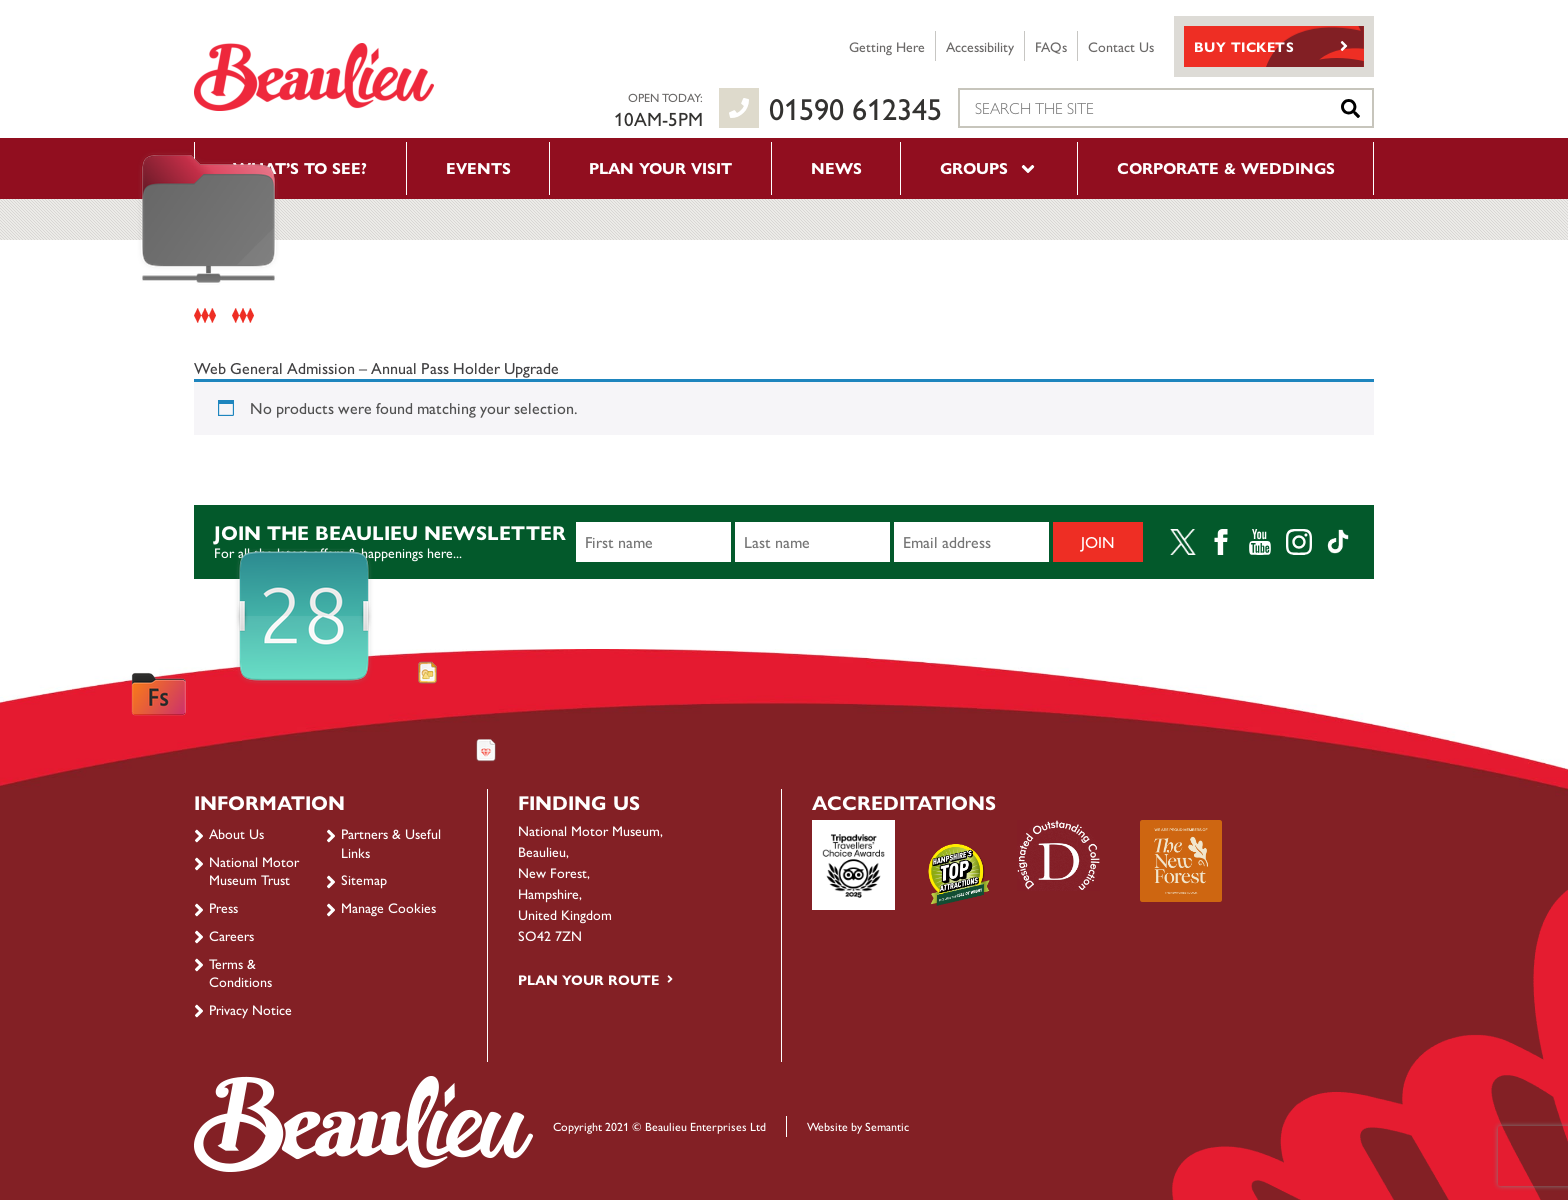 The image size is (1568, 1200). Describe the element at coordinates (304, 616) in the screenshot. I see `open the calendar app` at that location.